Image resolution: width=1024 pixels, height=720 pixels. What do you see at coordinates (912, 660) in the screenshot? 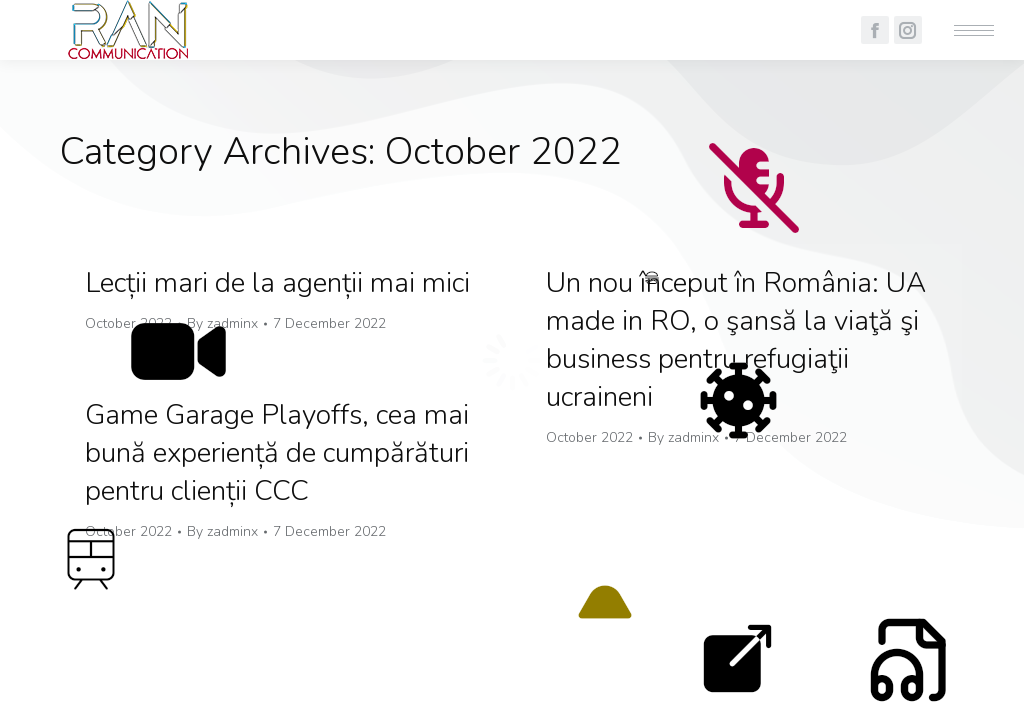
I see `open an audio file` at bounding box center [912, 660].